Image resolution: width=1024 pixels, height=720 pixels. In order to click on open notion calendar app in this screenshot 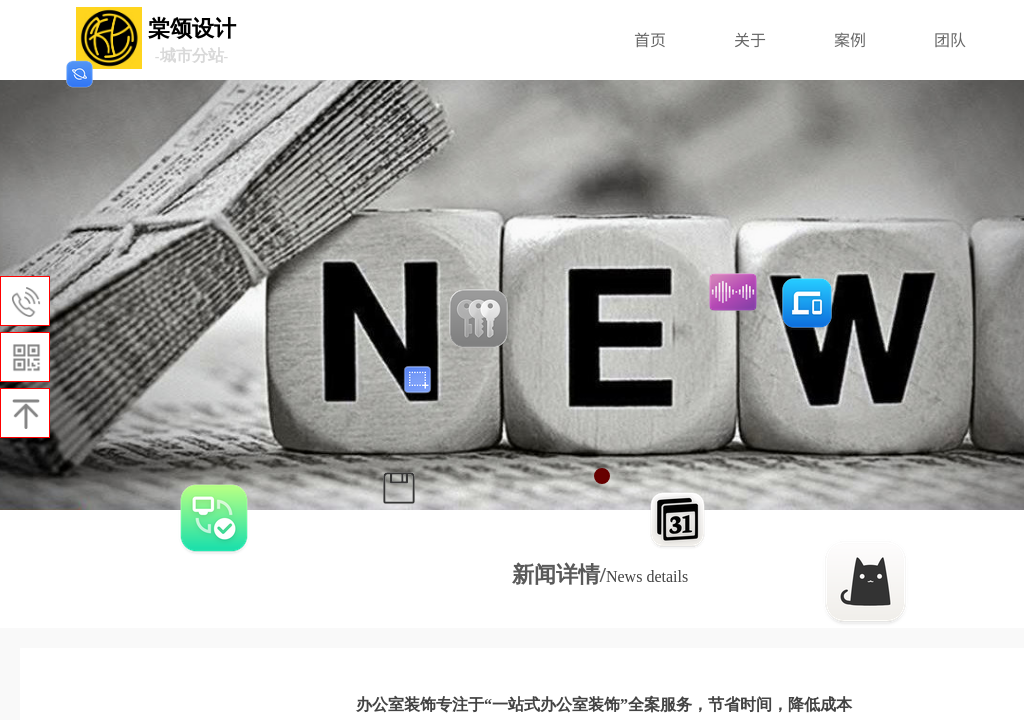, I will do `click(677, 519)`.